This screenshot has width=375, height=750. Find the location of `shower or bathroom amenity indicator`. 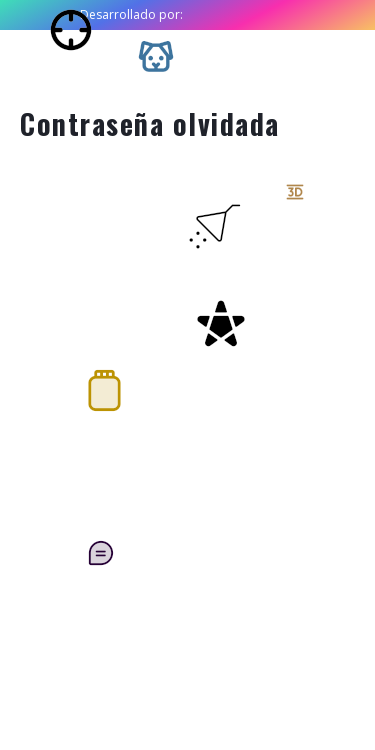

shower or bathroom amenity indicator is located at coordinates (214, 224).